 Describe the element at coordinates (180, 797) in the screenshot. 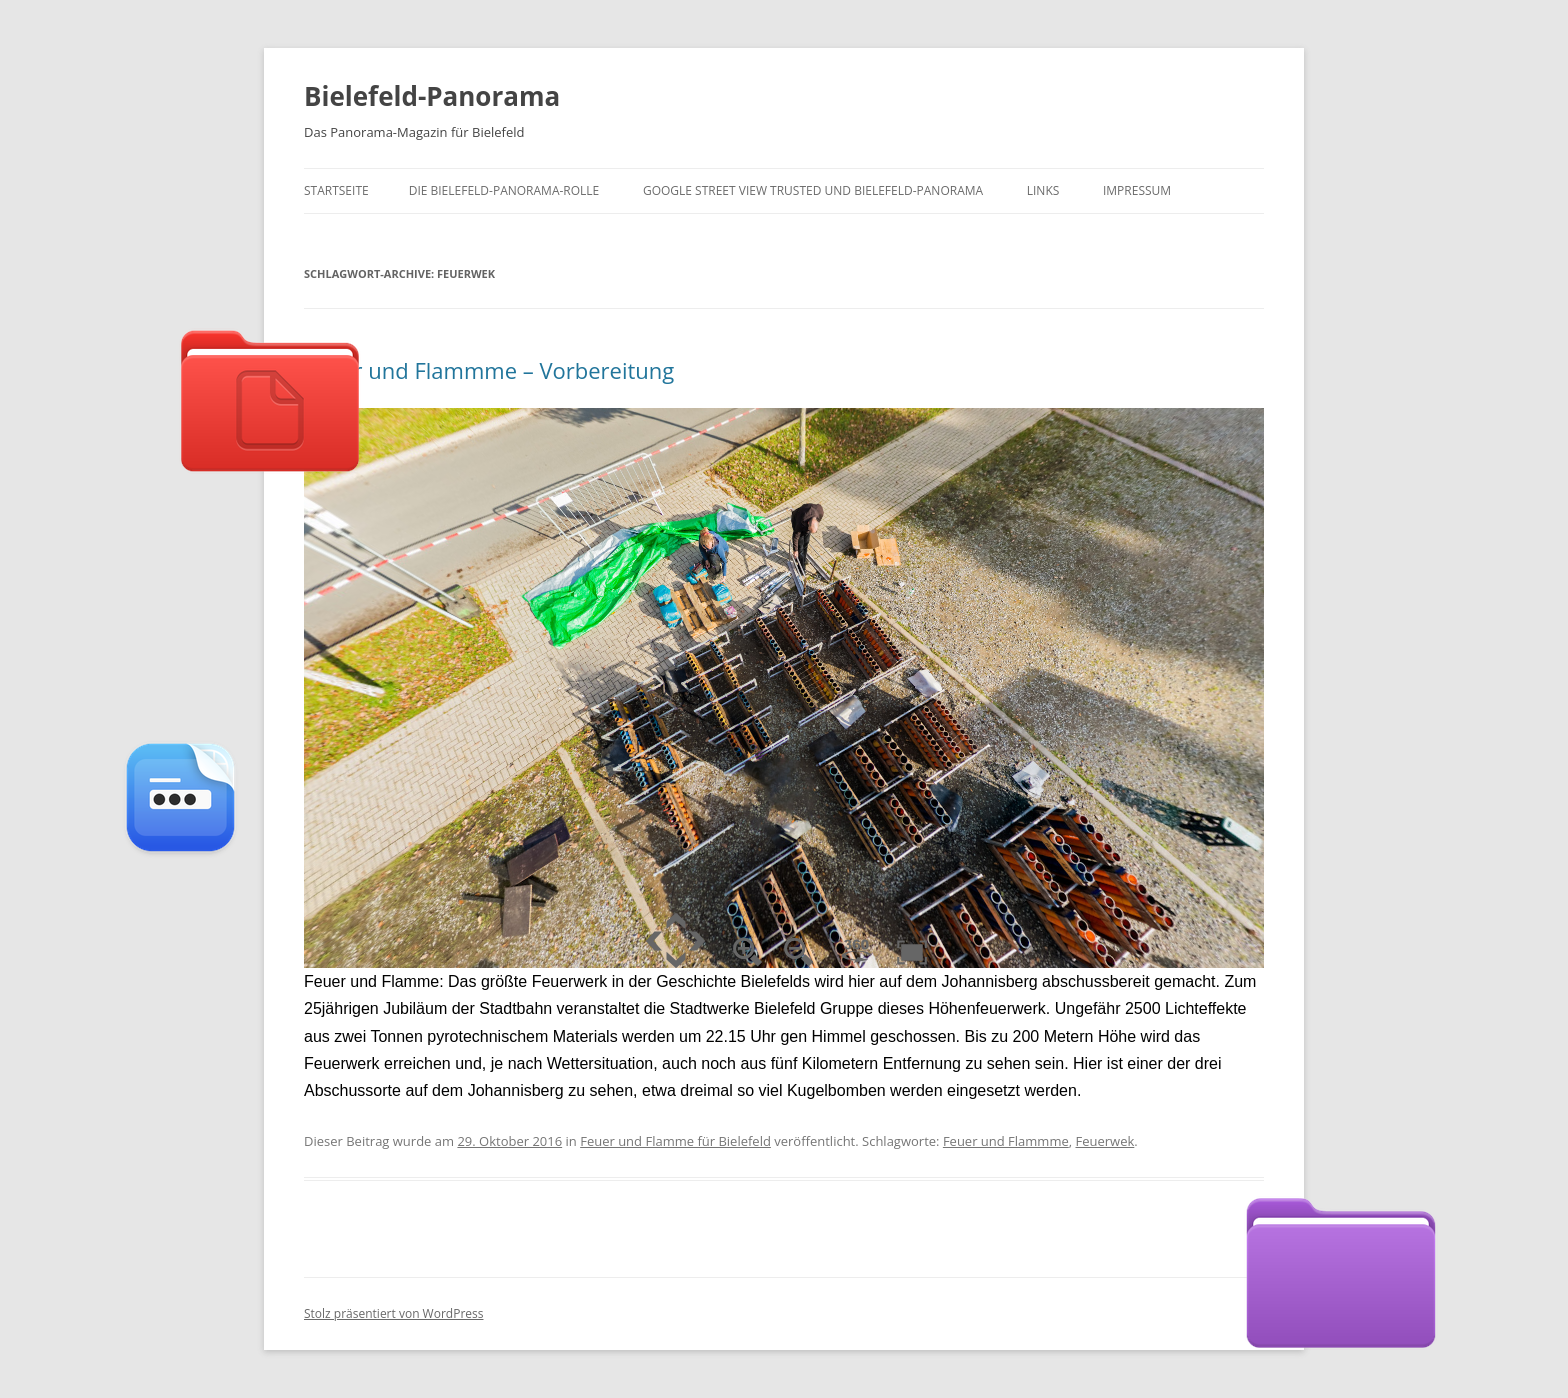

I see `open login or authentication app` at that location.